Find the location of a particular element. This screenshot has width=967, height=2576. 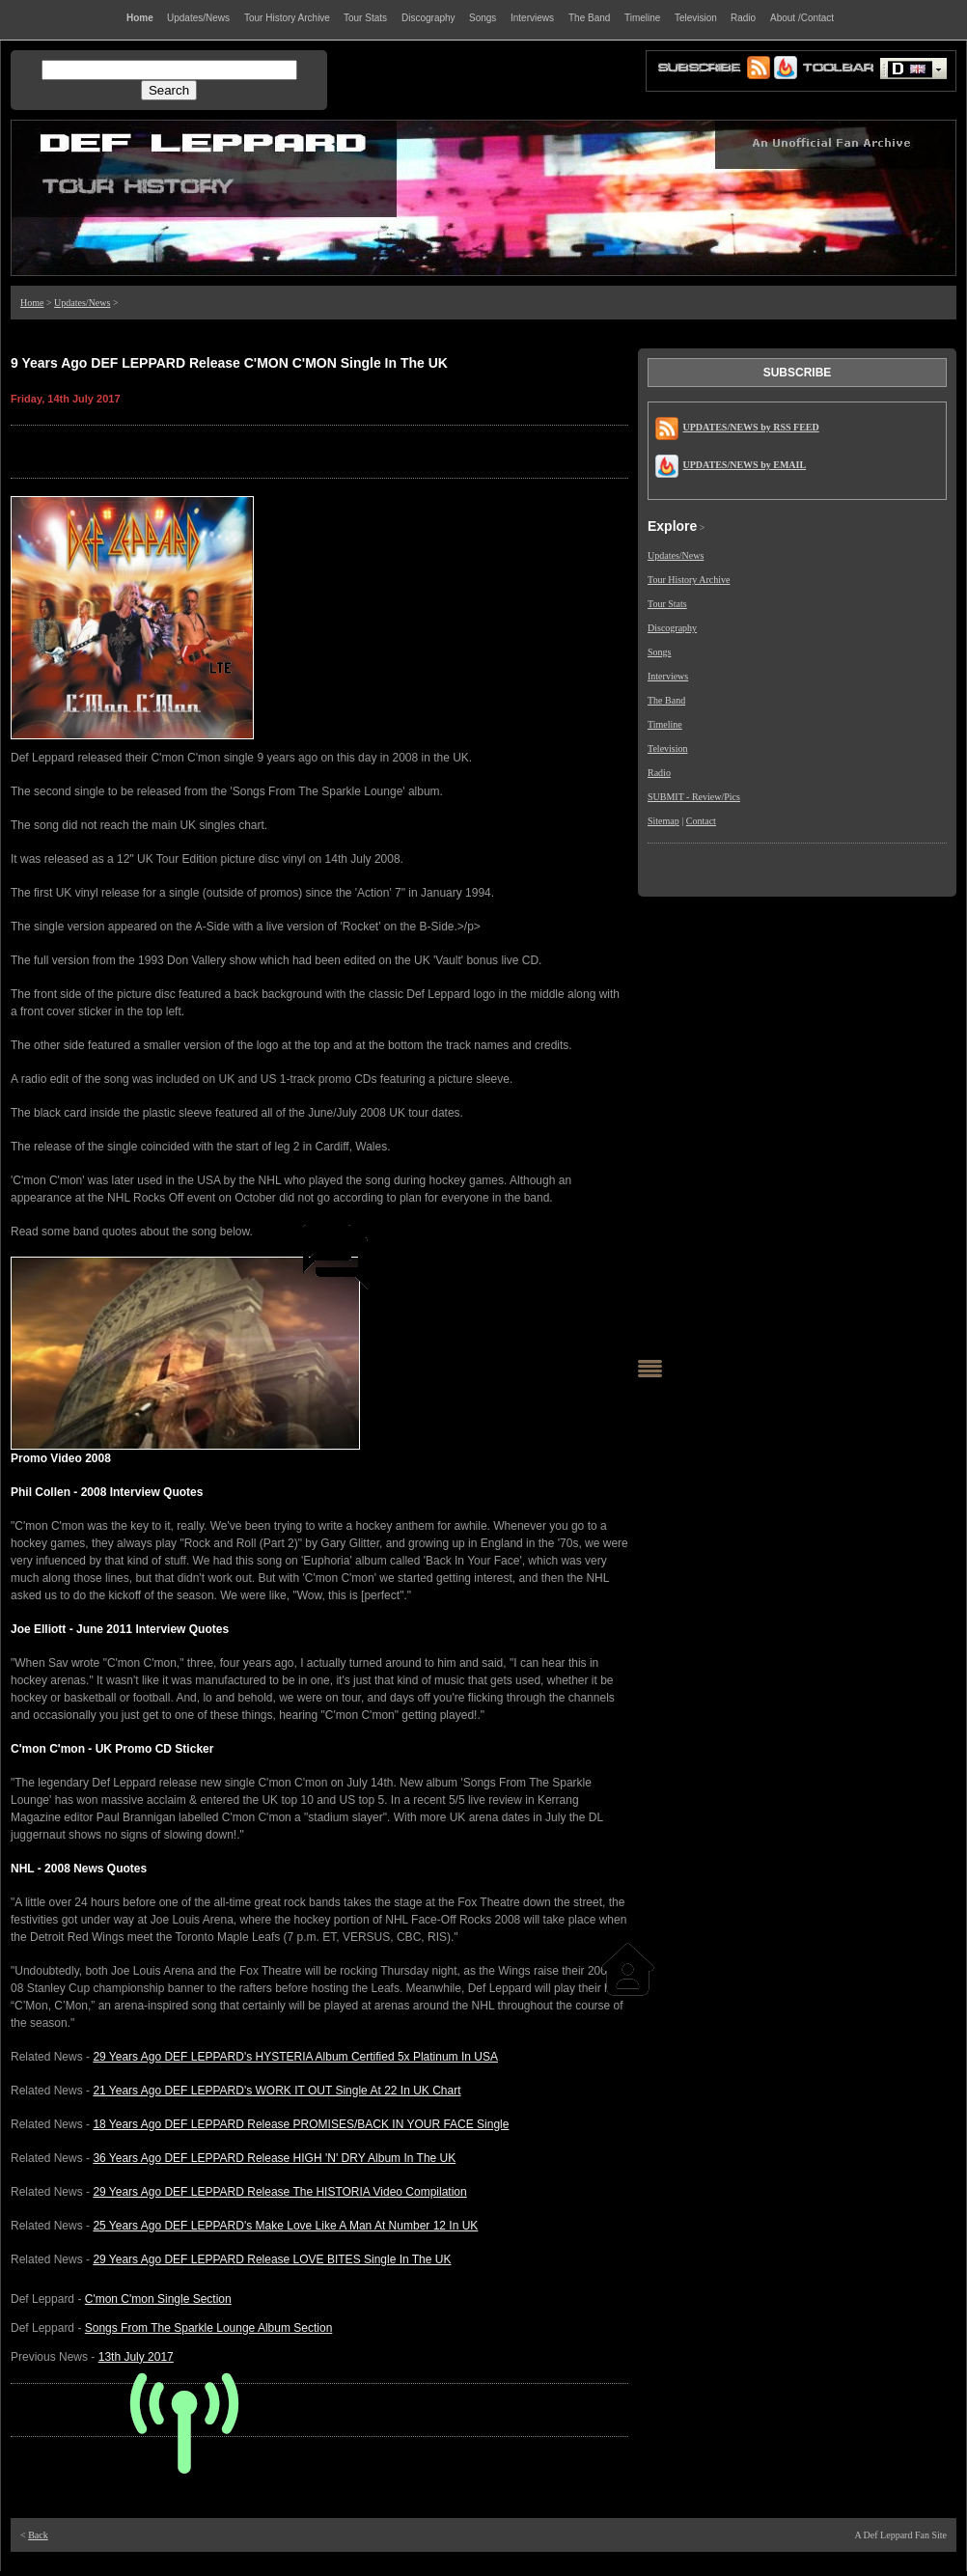

view your home profile is located at coordinates (627, 1969).